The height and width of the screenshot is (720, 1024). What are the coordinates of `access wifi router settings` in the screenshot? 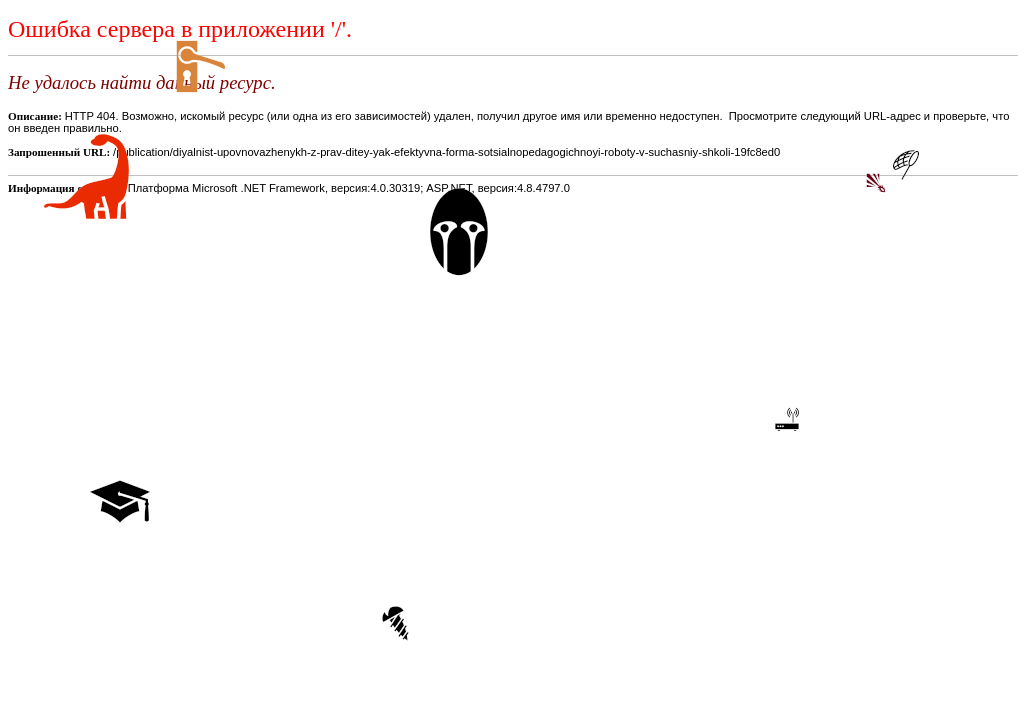 It's located at (787, 419).